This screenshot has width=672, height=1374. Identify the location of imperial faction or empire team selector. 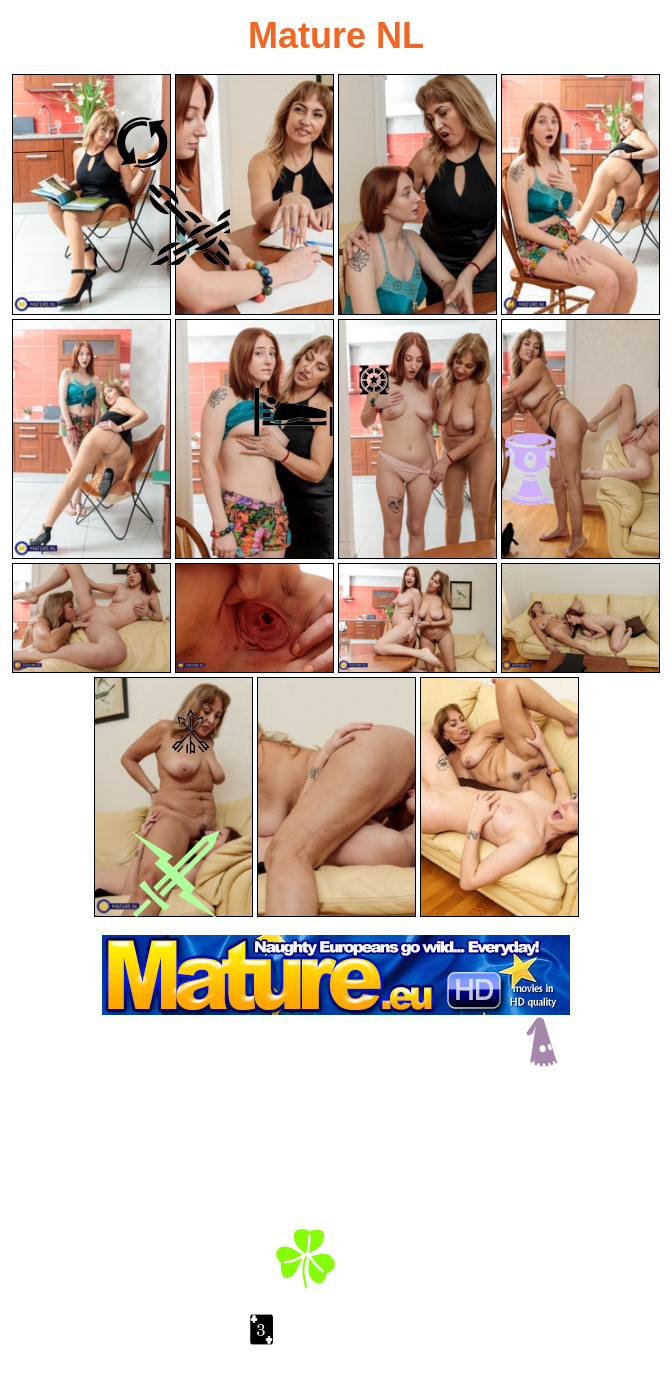
(374, 380).